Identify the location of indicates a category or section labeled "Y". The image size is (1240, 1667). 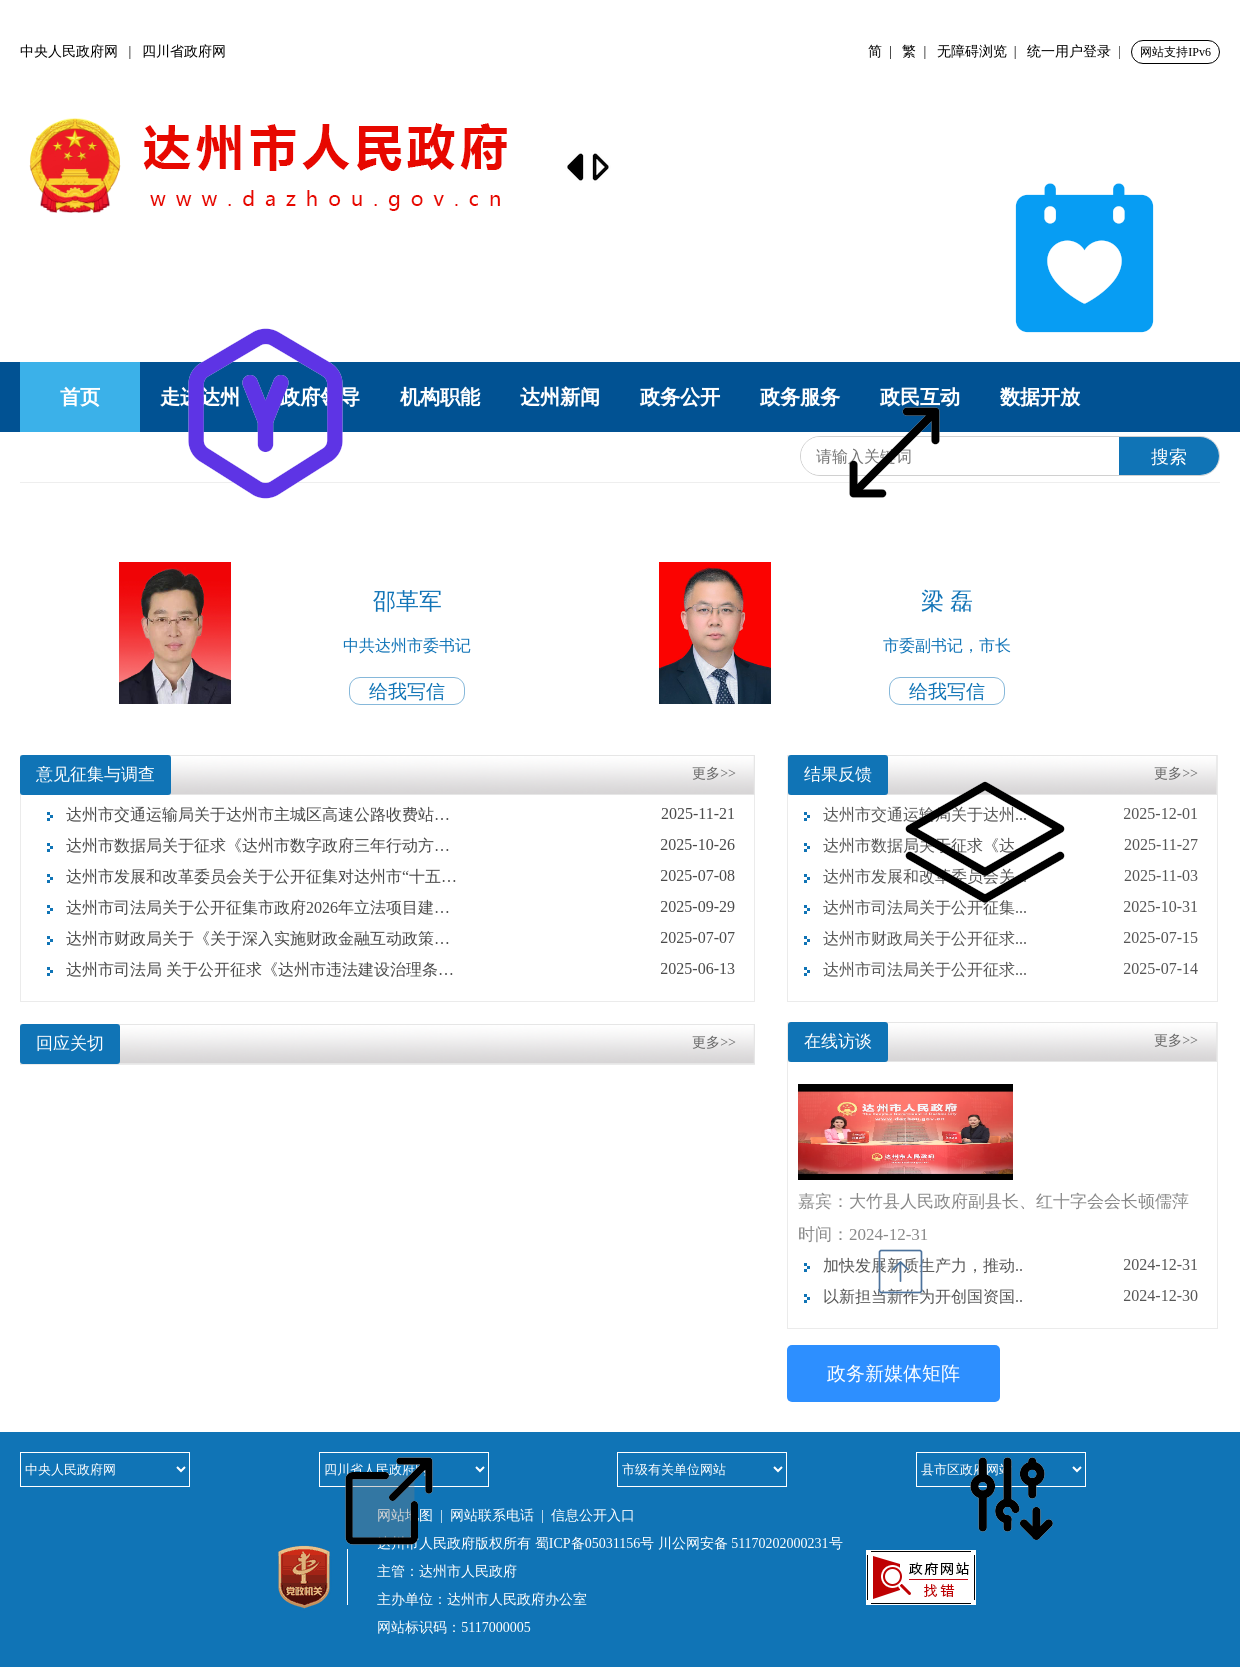
(265, 413).